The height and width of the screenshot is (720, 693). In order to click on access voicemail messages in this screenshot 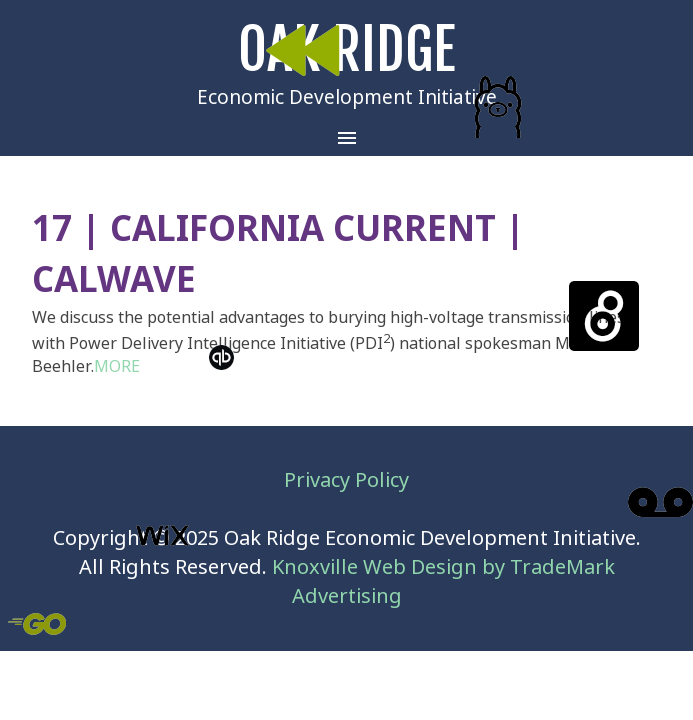, I will do `click(660, 503)`.